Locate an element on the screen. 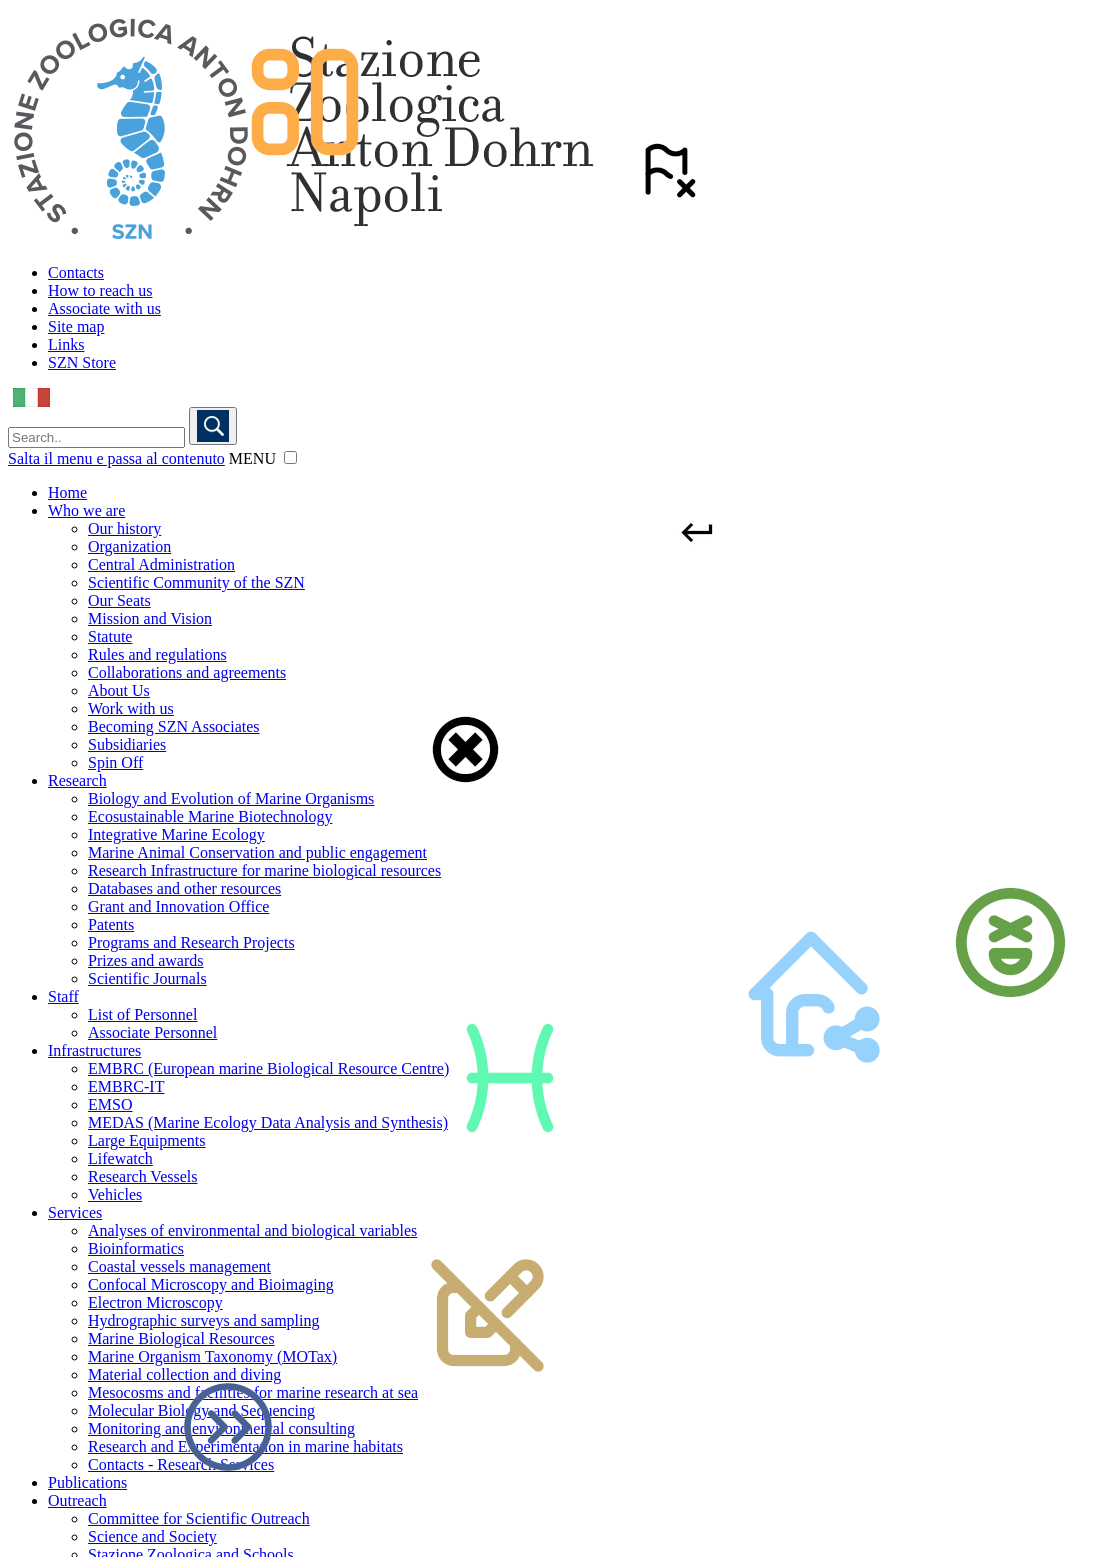 The height and width of the screenshot is (1557, 1105). editing is disabled or unavailable is located at coordinates (487, 1315).